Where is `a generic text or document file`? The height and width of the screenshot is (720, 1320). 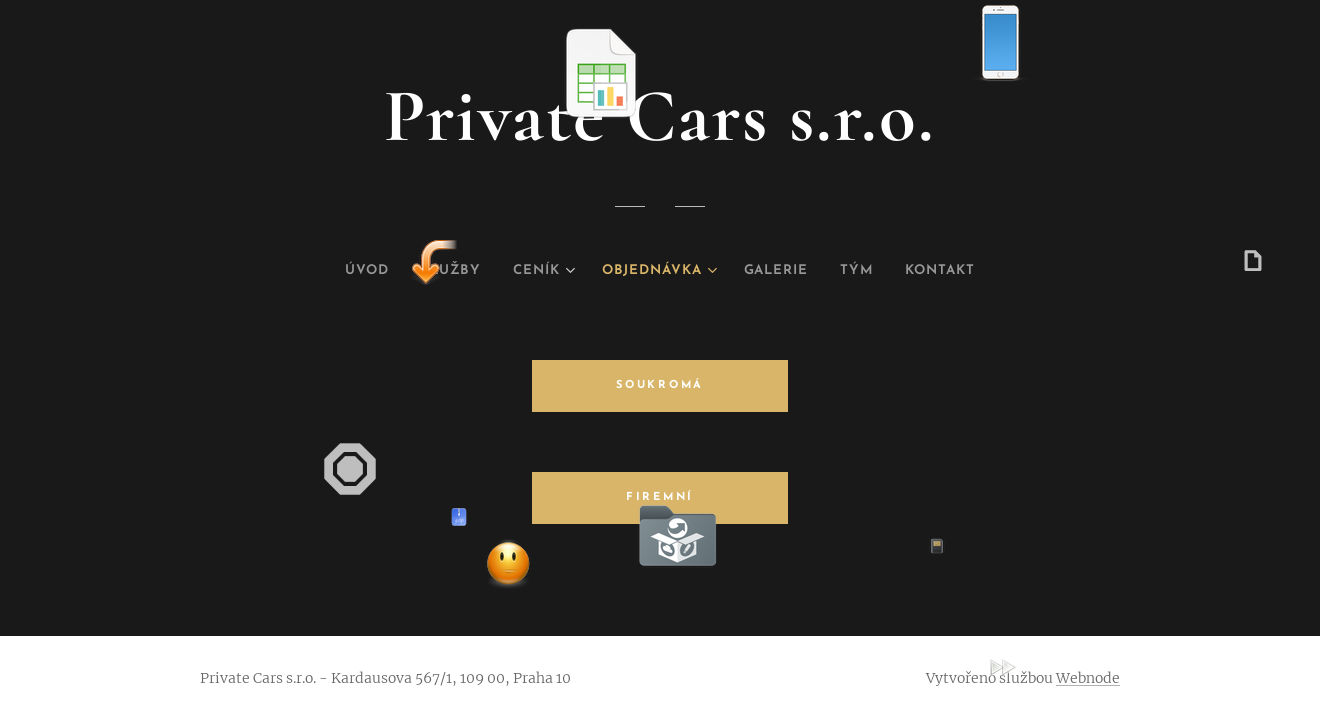 a generic text or document file is located at coordinates (1253, 260).